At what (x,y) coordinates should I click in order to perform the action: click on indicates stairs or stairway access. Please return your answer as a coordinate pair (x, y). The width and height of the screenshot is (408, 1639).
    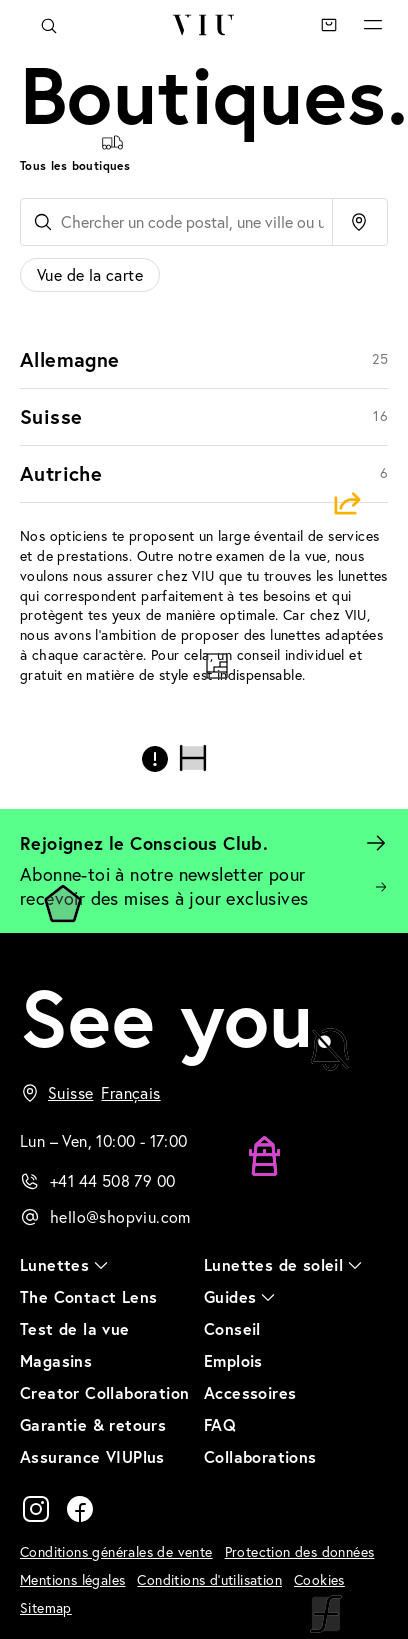
    Looking at the image, I should click on (217, 666).